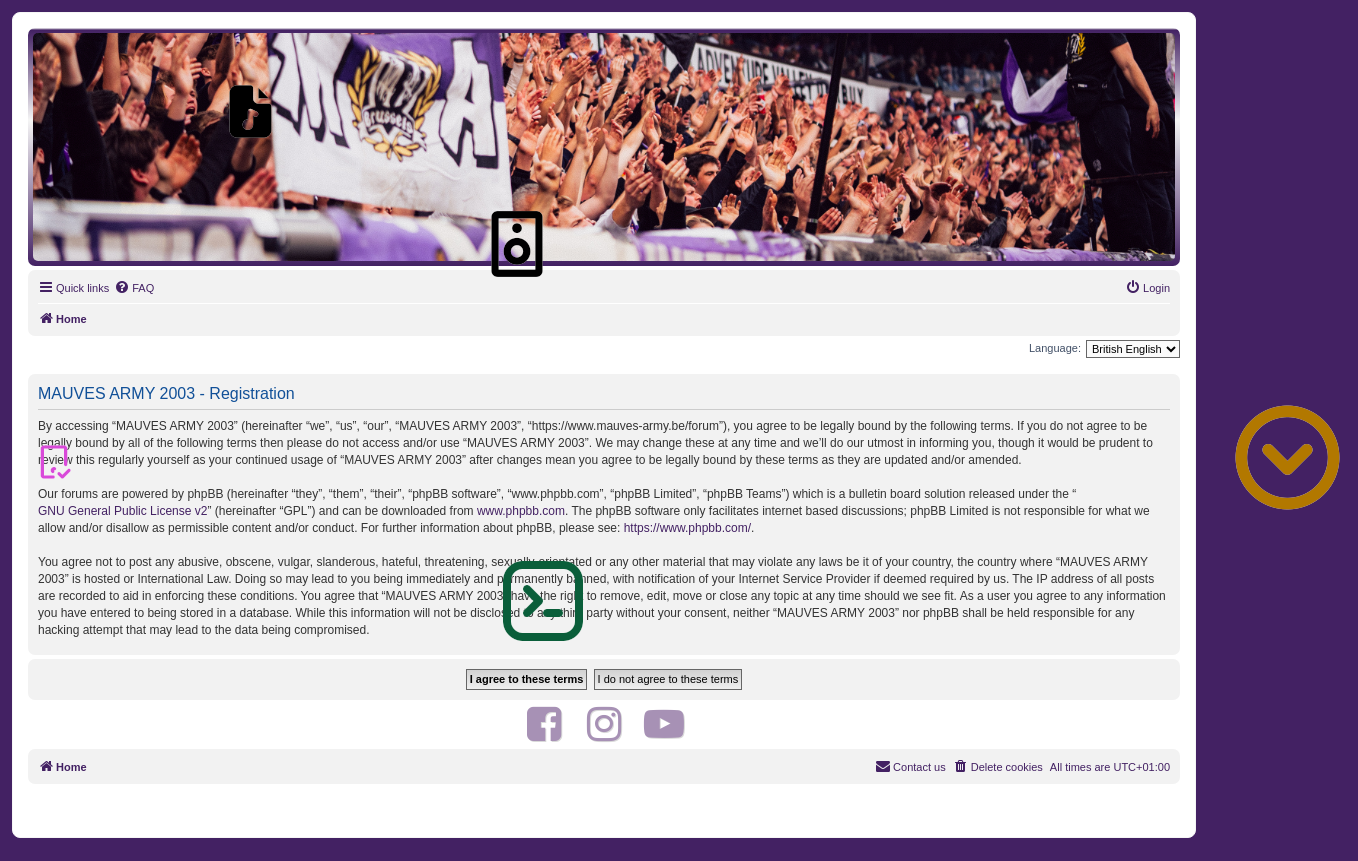  What do you see at coordinates (543, 601) in the screenshot?
I see `tabler icons brand logo` at bounding box center [543, 601].